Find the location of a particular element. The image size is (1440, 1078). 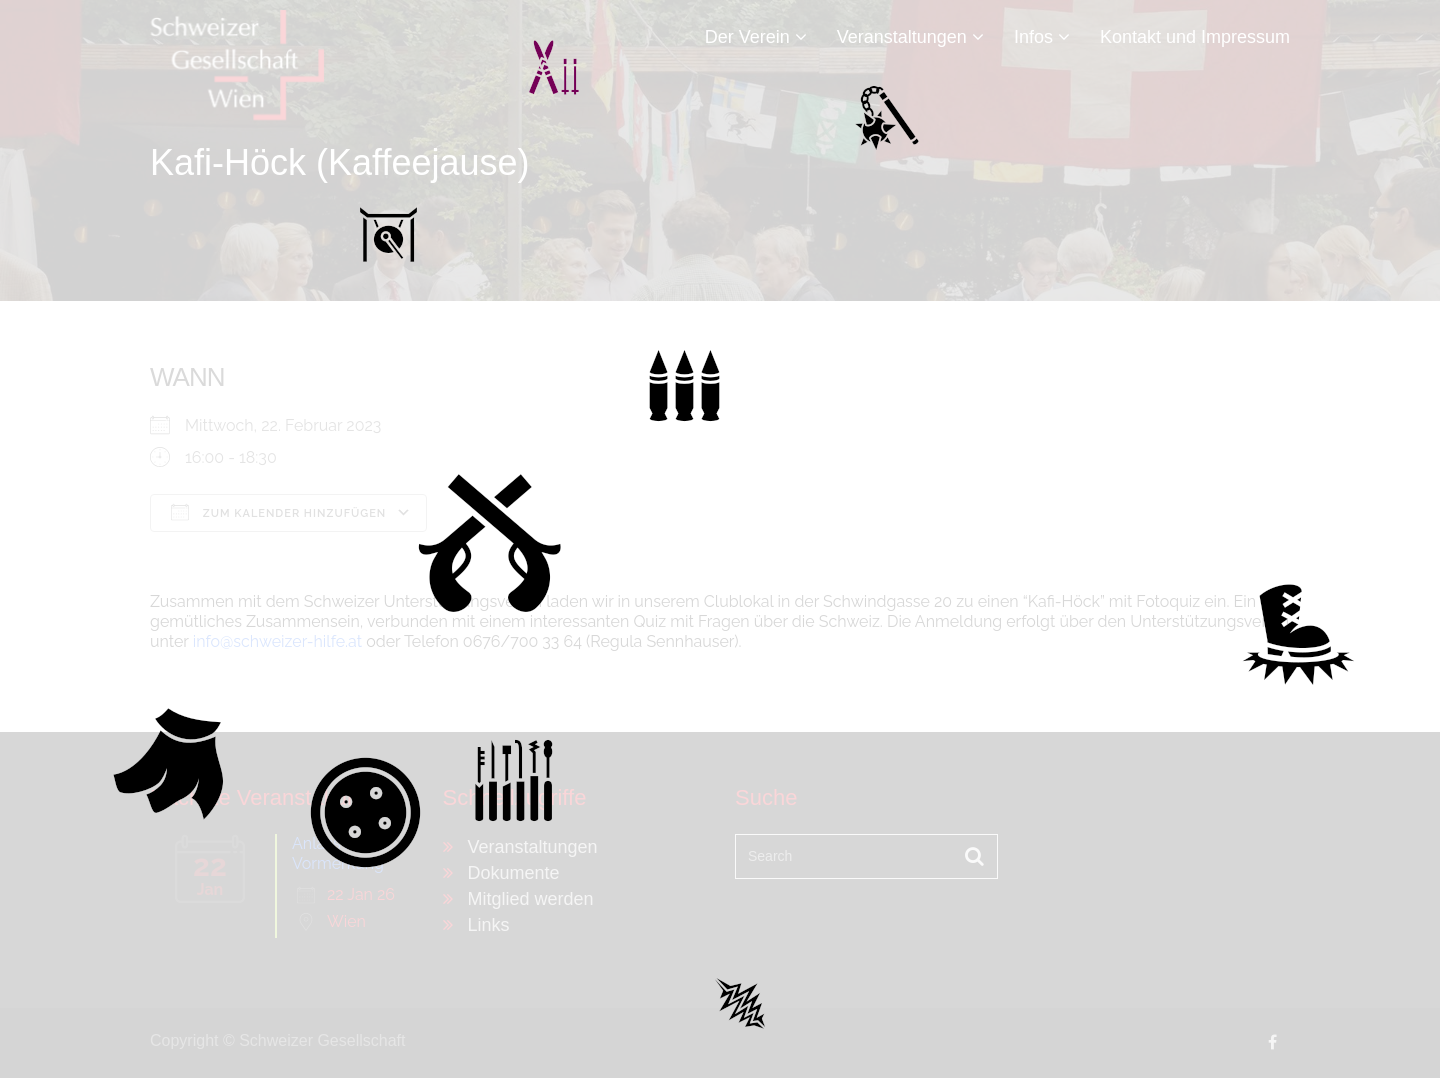

ammunition or bullet inventory indicator is located at coordinates (684, 385).